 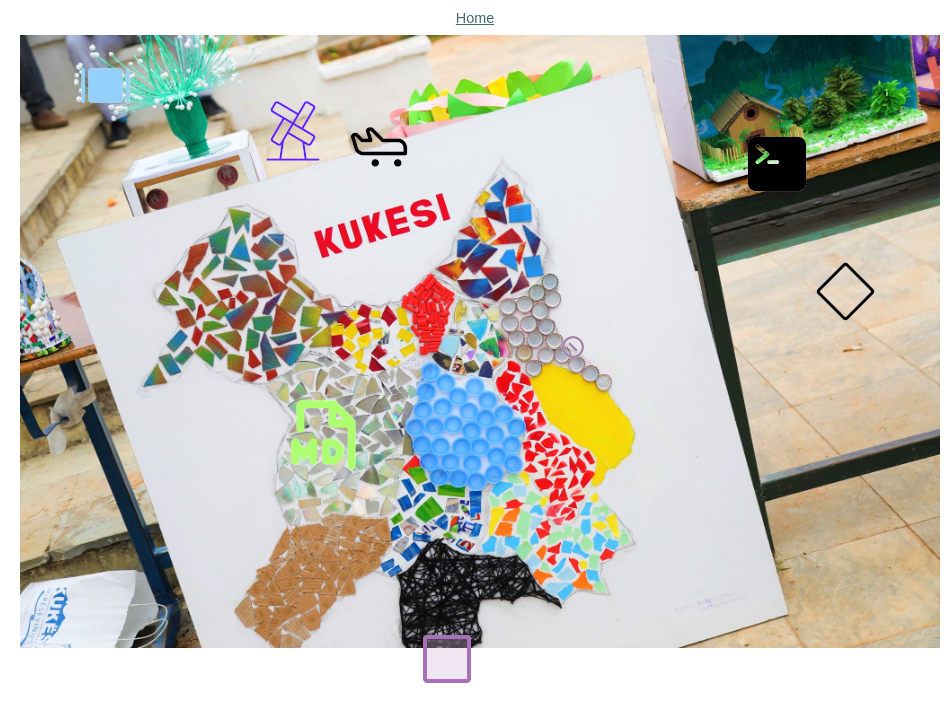 What do you see at coordinates (379, 146) in the screenshot?
I see `flight has landed or is on the ground` at bounding box center [379, 146].